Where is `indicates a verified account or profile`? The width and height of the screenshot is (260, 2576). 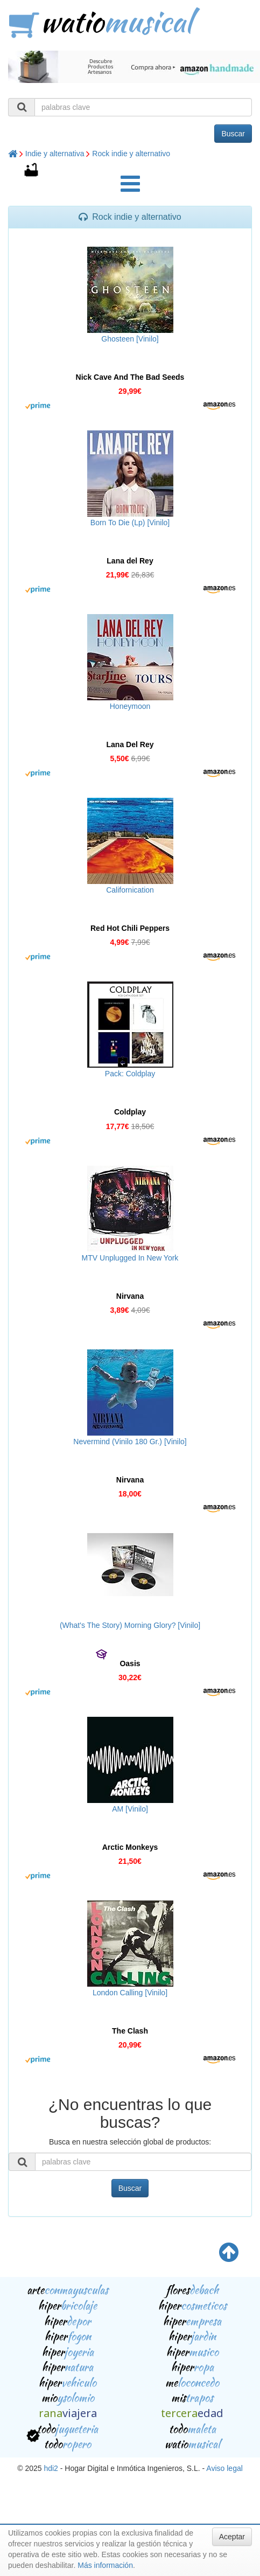
indicates a verified account or profile is located at coordinates (33, 2435).